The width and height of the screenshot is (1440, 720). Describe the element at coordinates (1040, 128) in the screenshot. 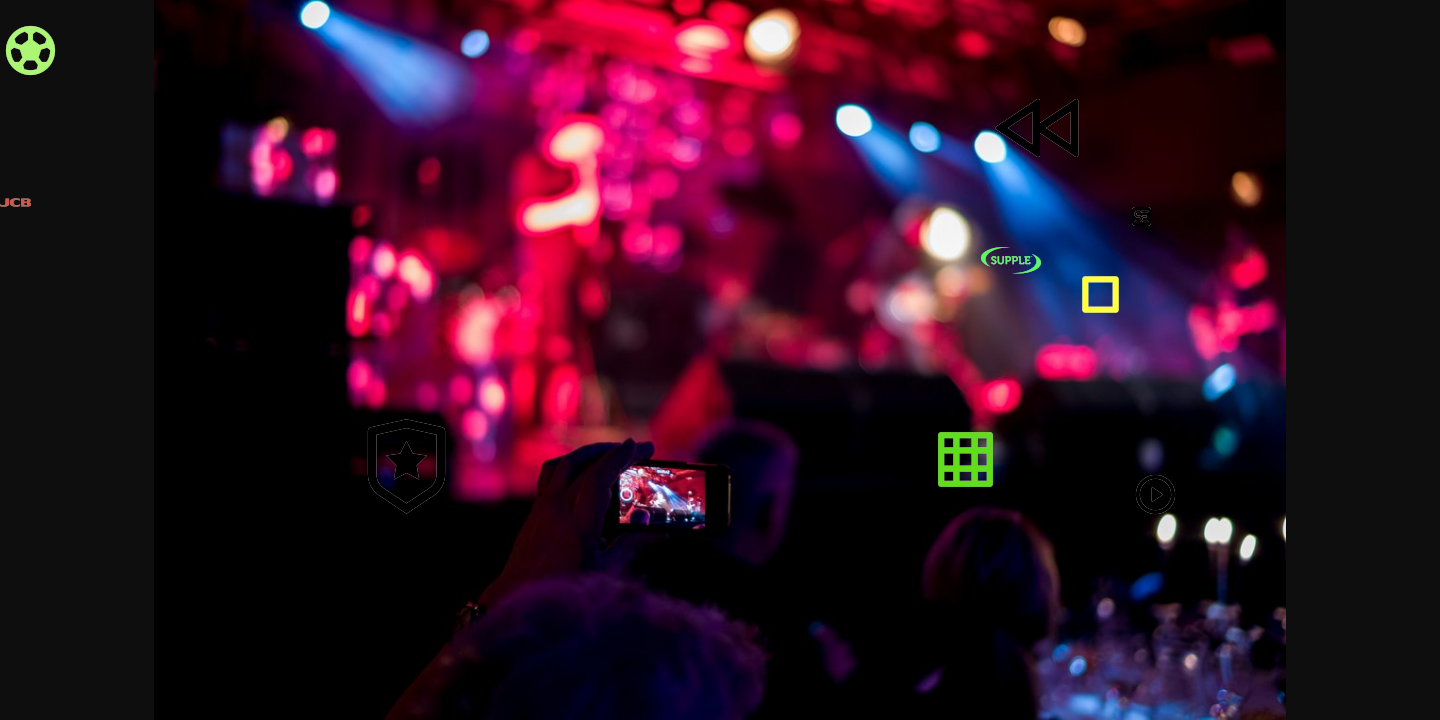

I see `rewind media to the beginning` at that location.